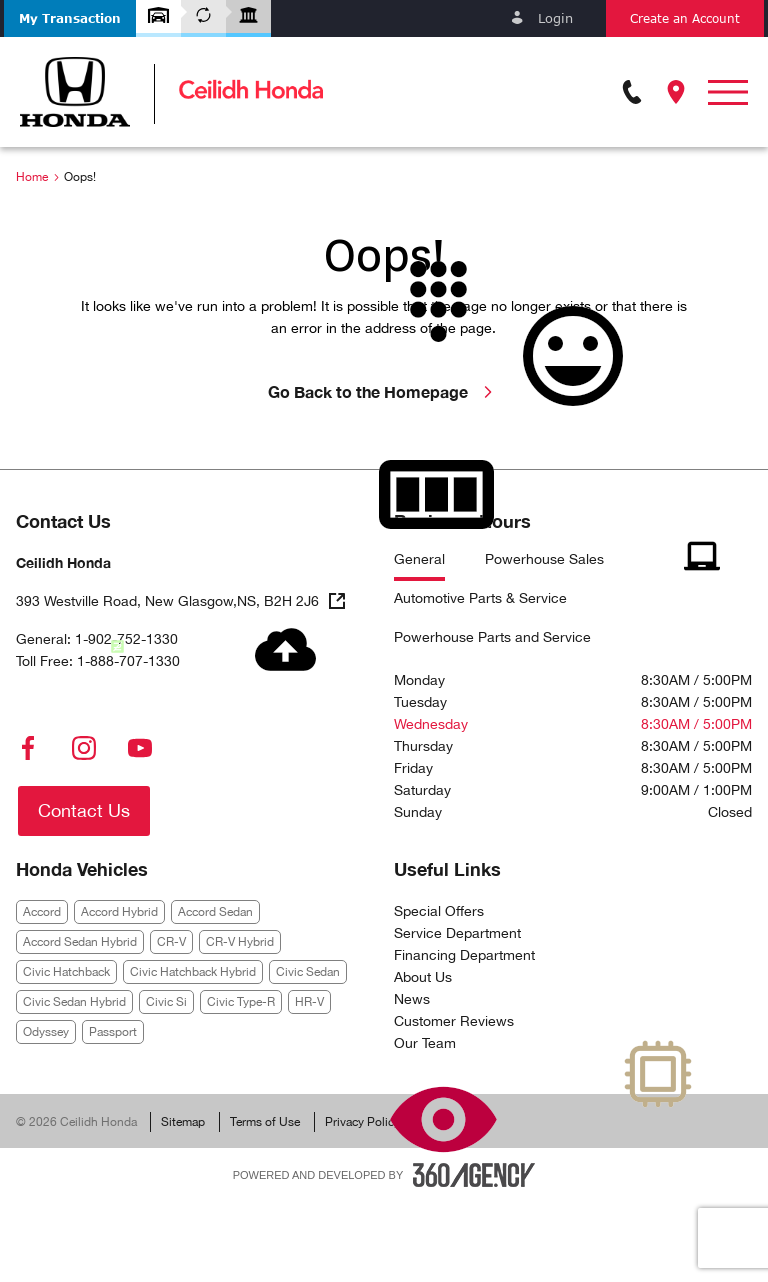  Describe the element at coordinates (436, 494) in the screenshot. I see `indicates full battery charge` at that location.